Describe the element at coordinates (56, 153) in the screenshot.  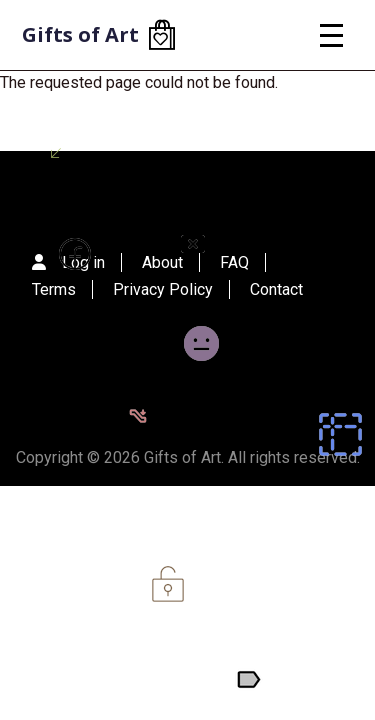
I see `navigate to the bottom-left corner` at that location.